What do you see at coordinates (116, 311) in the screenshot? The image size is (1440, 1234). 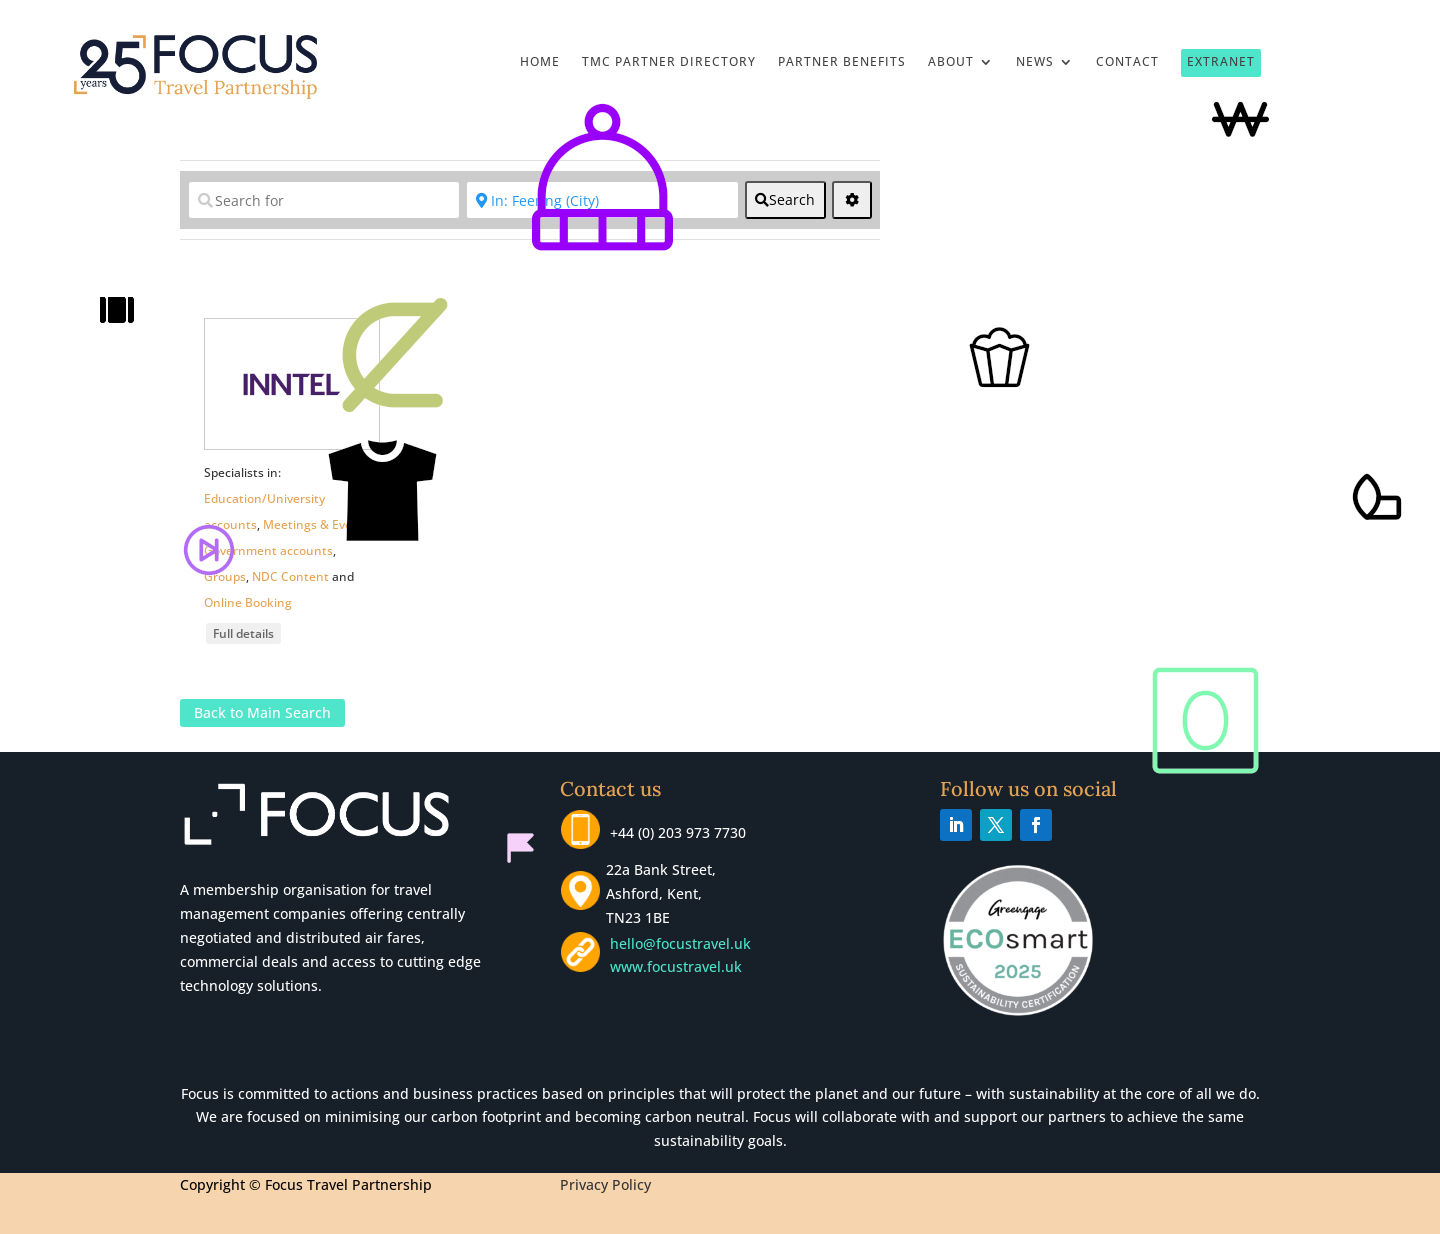 I see `switch to array or column view layout` at bounding box center [116, 311].